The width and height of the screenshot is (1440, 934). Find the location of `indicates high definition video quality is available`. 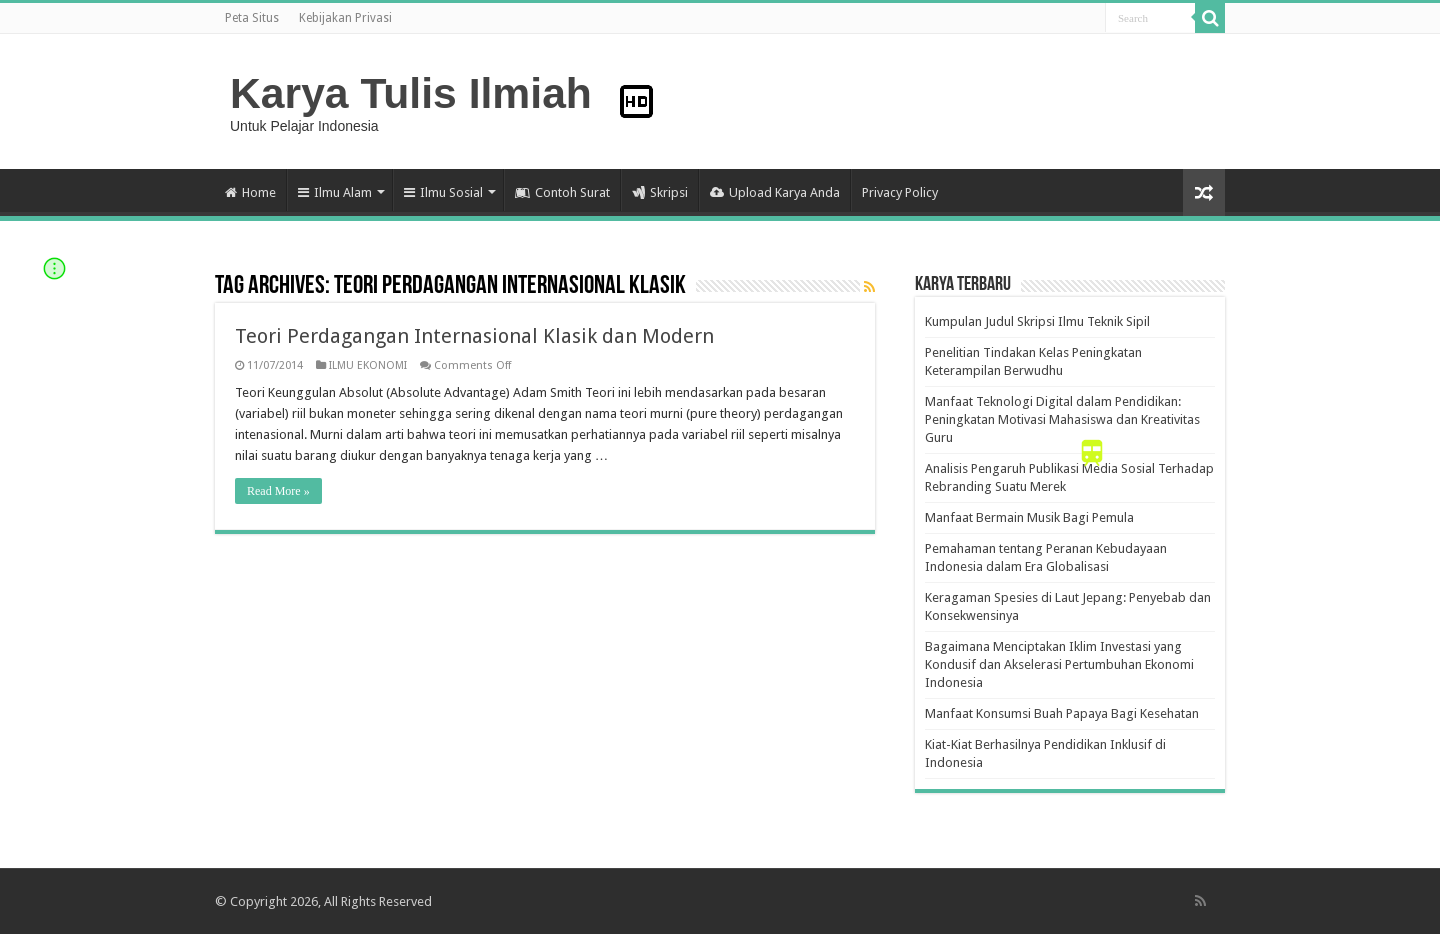

indicates high definition video quality is available is located at coordinates (636, 101).